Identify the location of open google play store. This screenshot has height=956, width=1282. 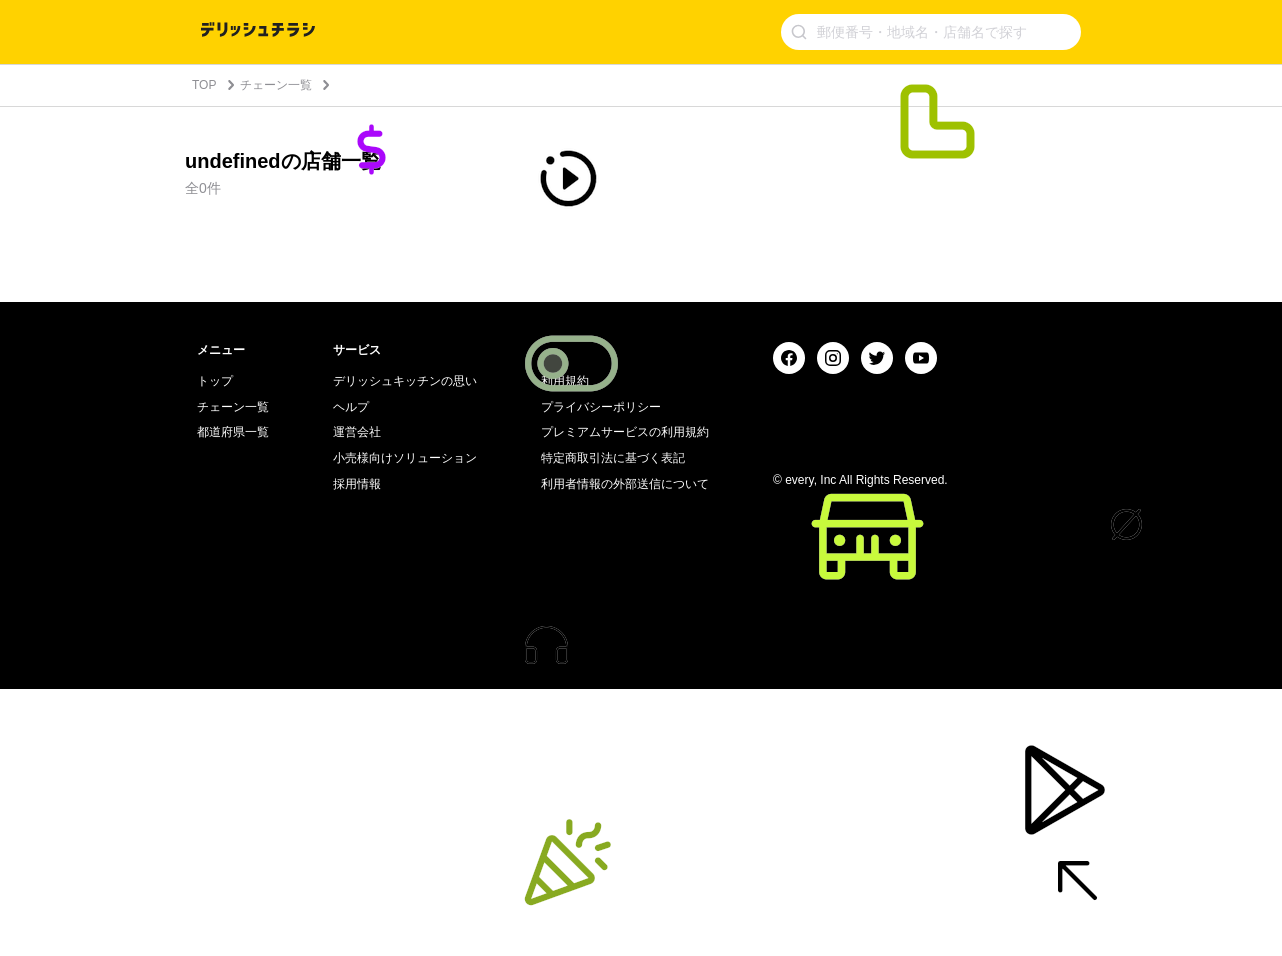
(1057, 790).